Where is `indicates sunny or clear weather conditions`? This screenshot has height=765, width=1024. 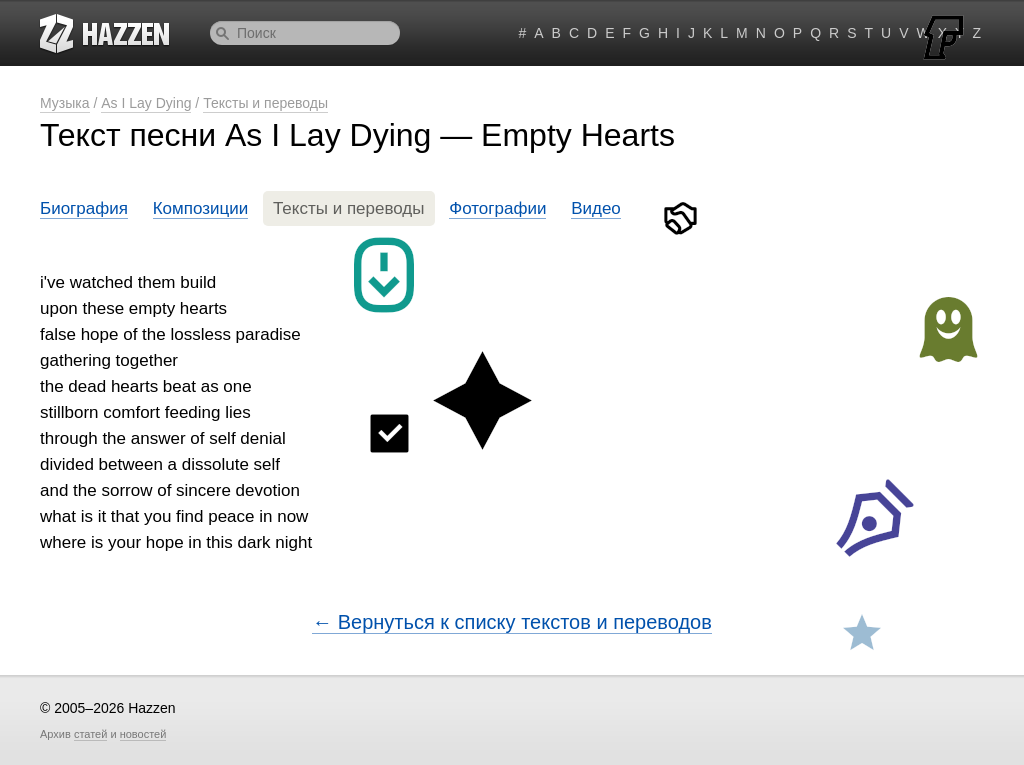 indicates sunny or clear weather conditions is located at coordinates (482, 400).